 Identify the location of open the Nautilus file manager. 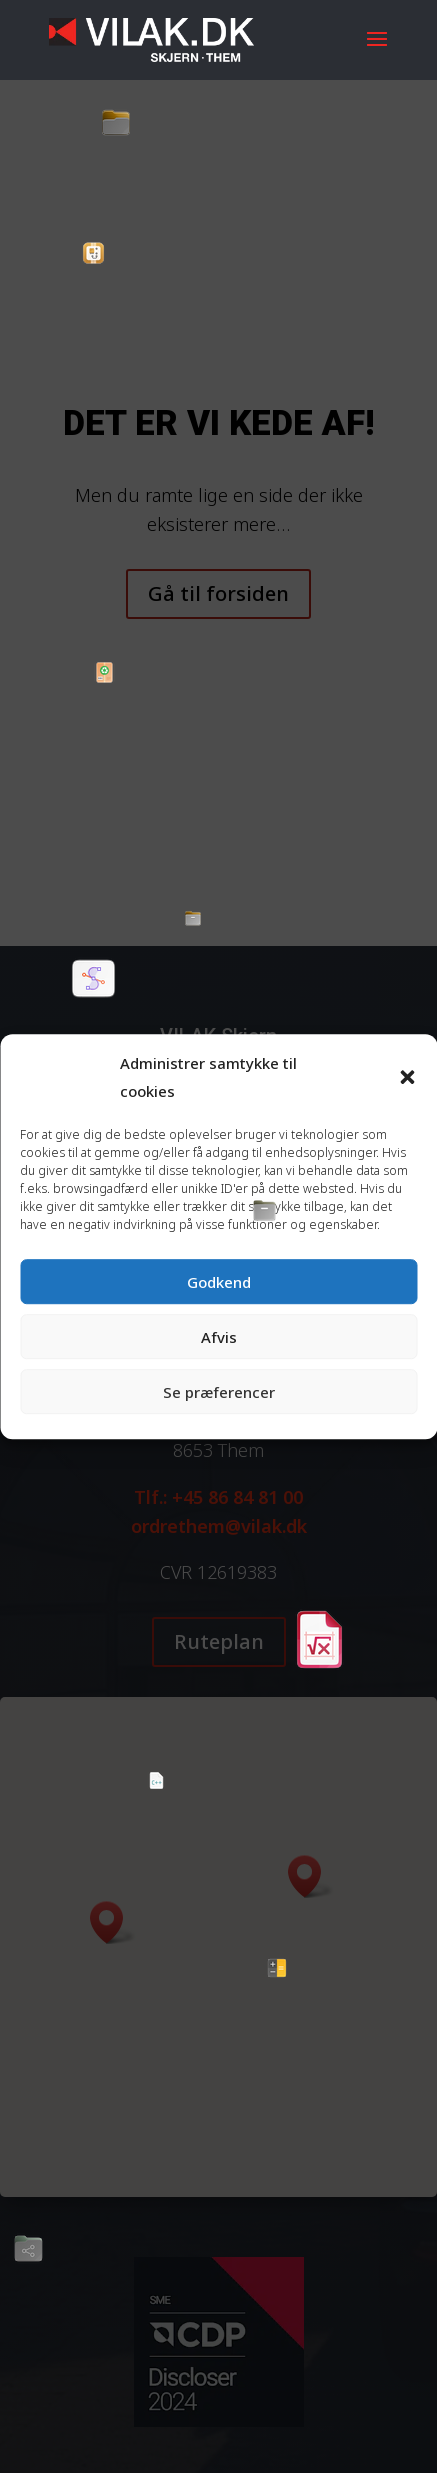
(264, 1210).